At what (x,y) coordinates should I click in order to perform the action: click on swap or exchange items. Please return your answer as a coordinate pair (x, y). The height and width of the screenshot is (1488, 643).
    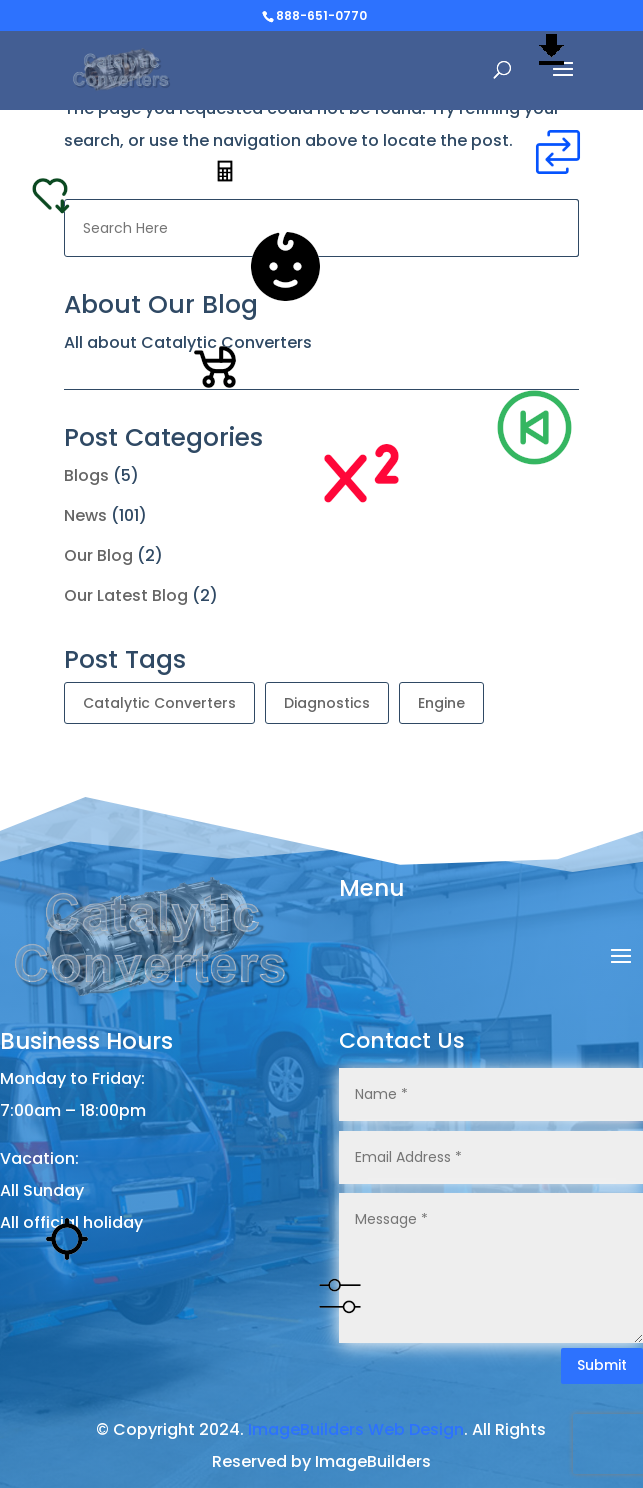
    Looking at the image, I should click on (558, 152).